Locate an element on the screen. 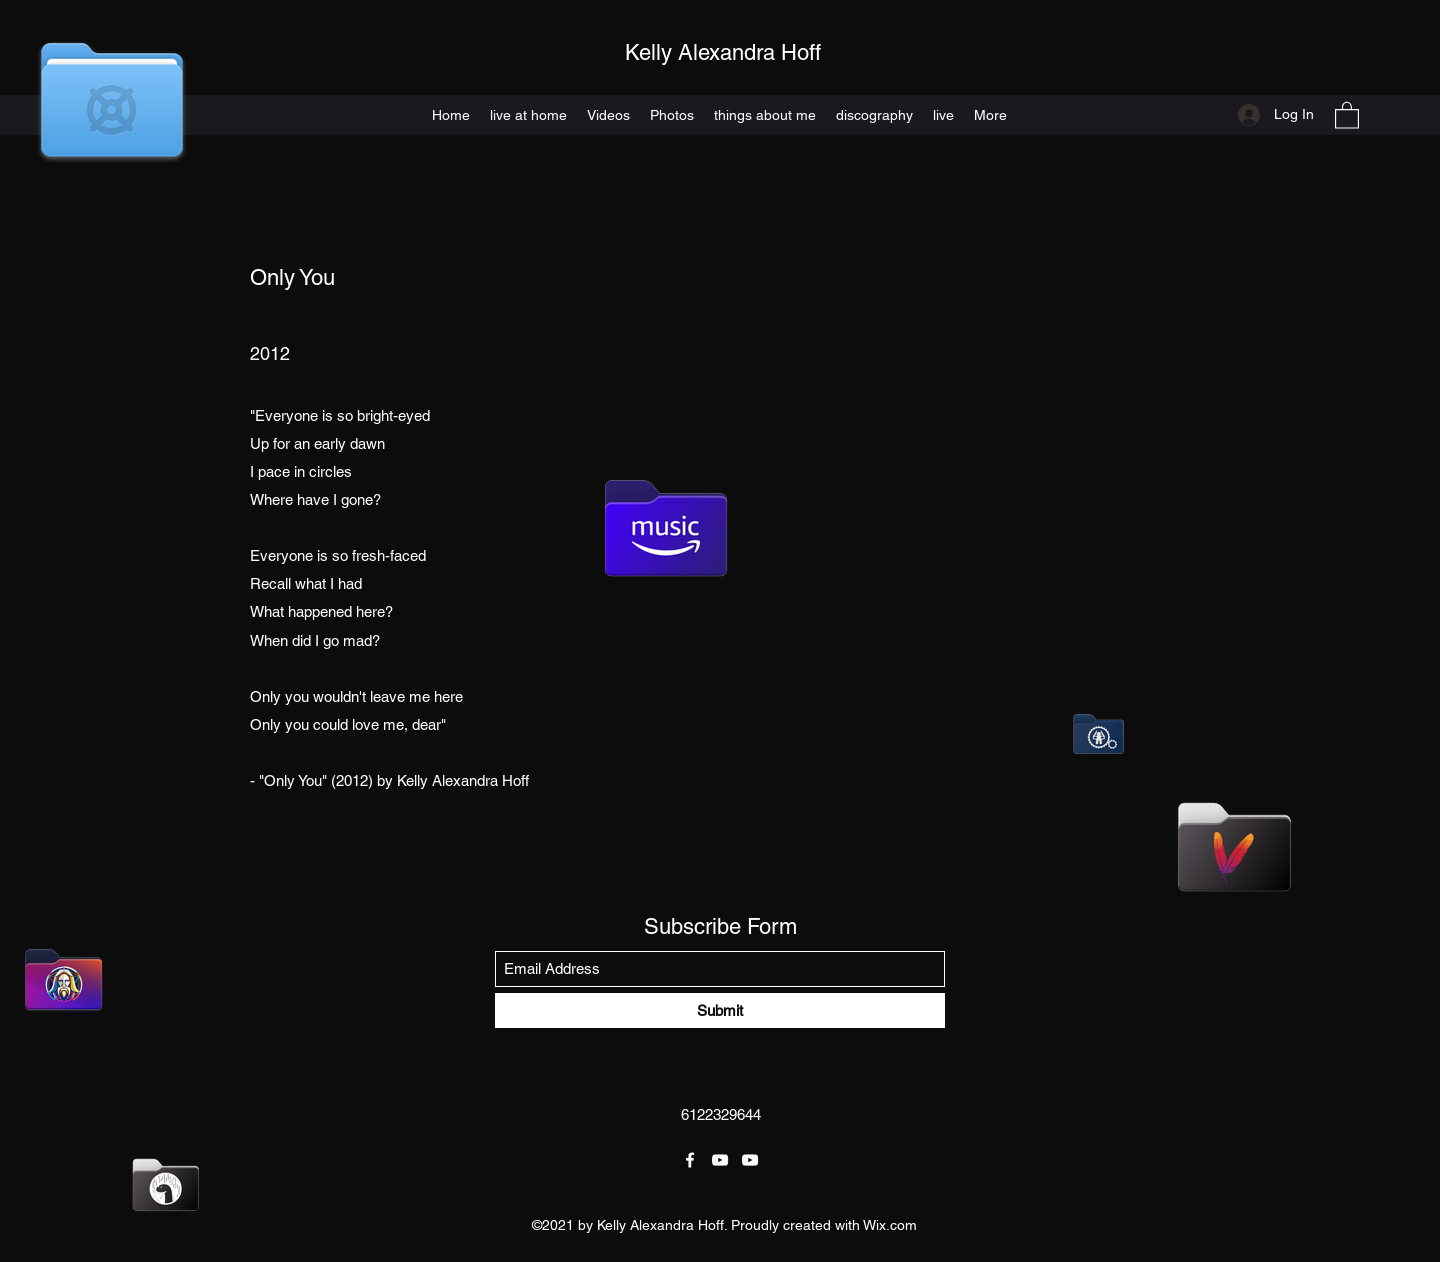 This screenshot has width=1440, height=1262. folder for NoLimits coaster simulation mods and custom content is located at coordinates (1098, 735).